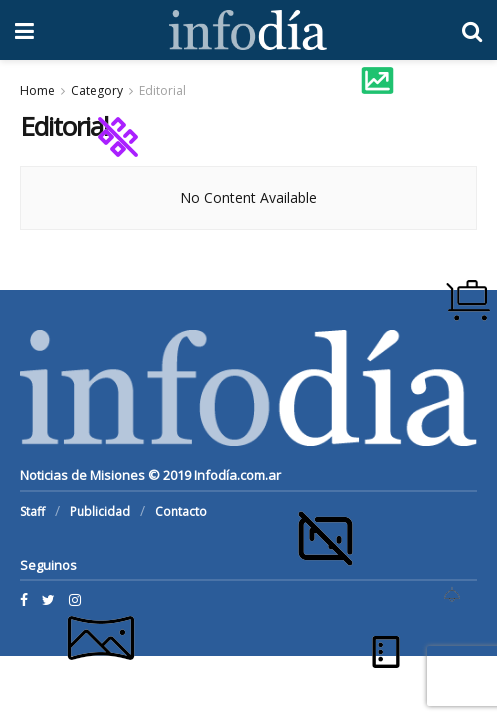 This screenshot has width=497, height=720. What do you see at coordinates (452, 595) in the screenshot?
I see `toggle pendant light on/off` at bounding box center [452, 595].